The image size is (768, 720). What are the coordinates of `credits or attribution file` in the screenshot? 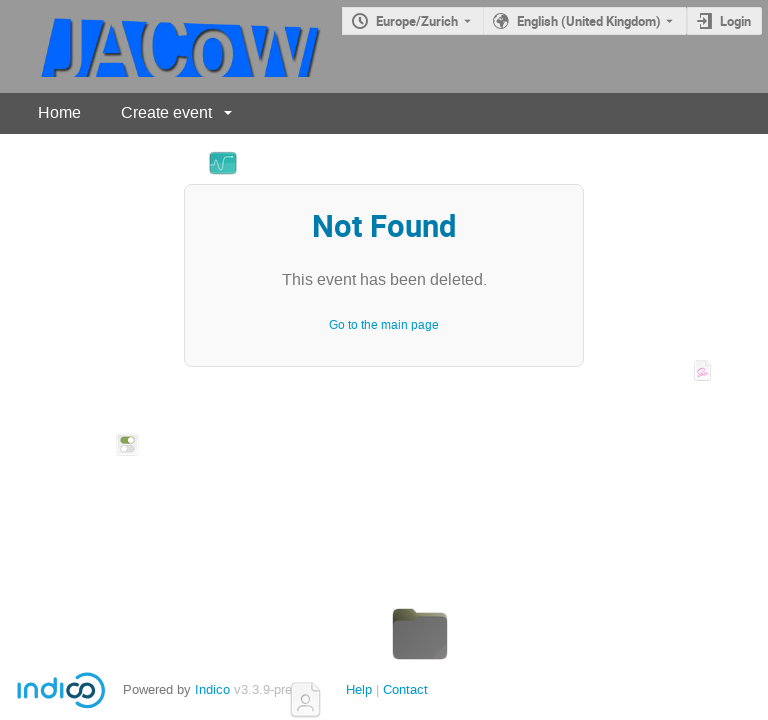 It's located at (305, 699).